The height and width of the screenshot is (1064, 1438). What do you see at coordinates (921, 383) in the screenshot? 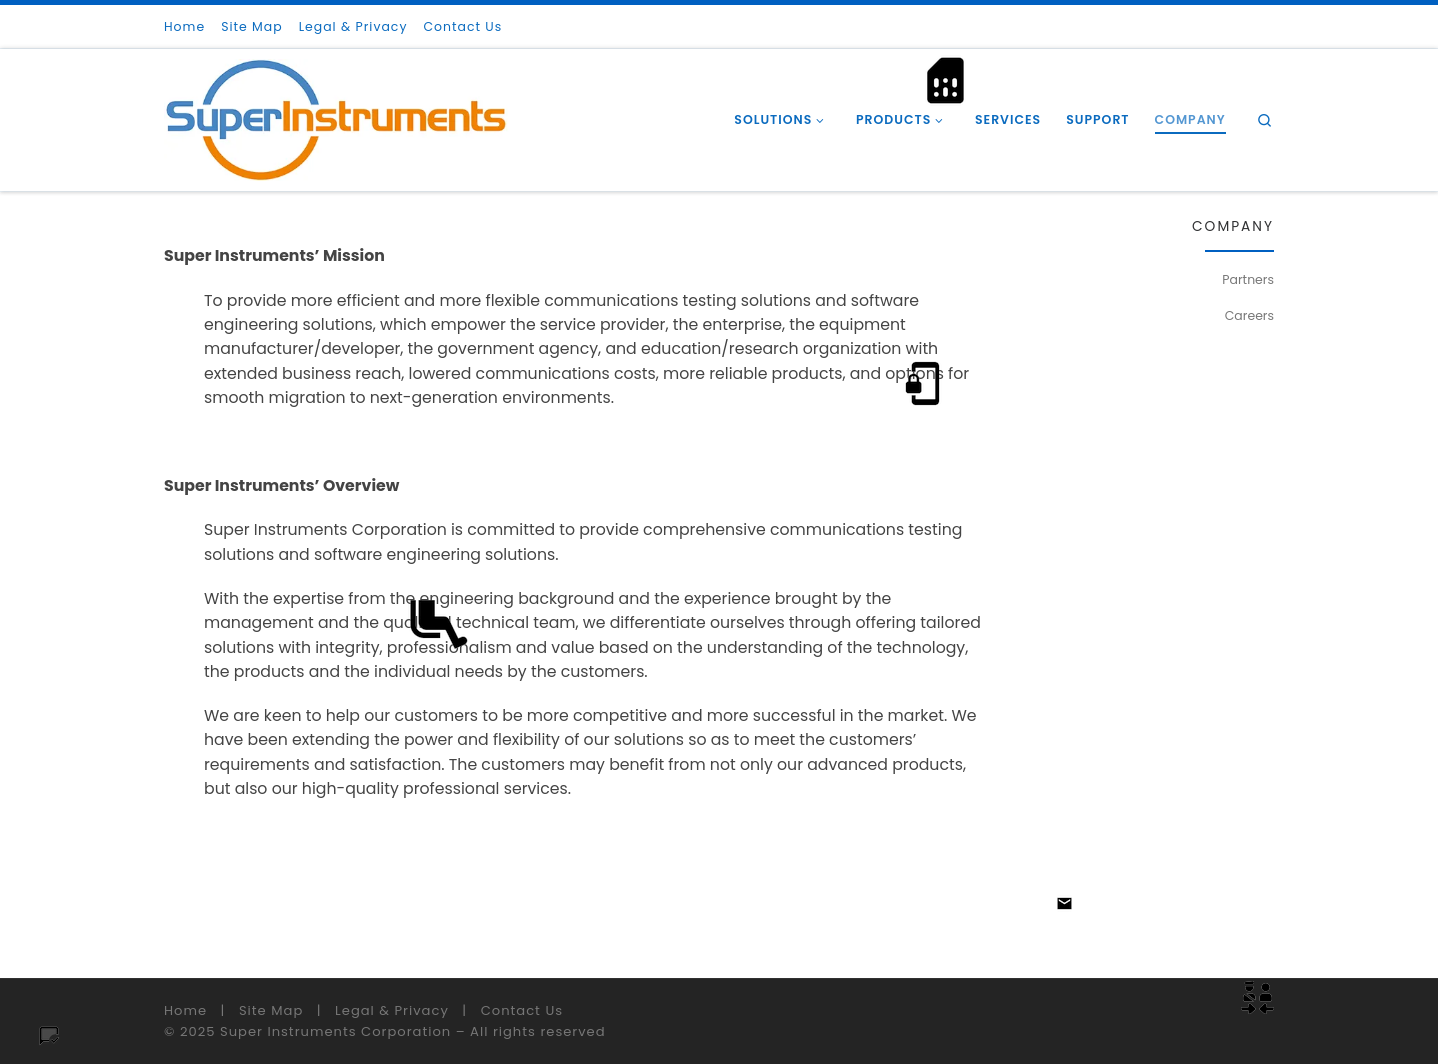
I see `enable device lock for linked phones` at bounding box center [921, 383].